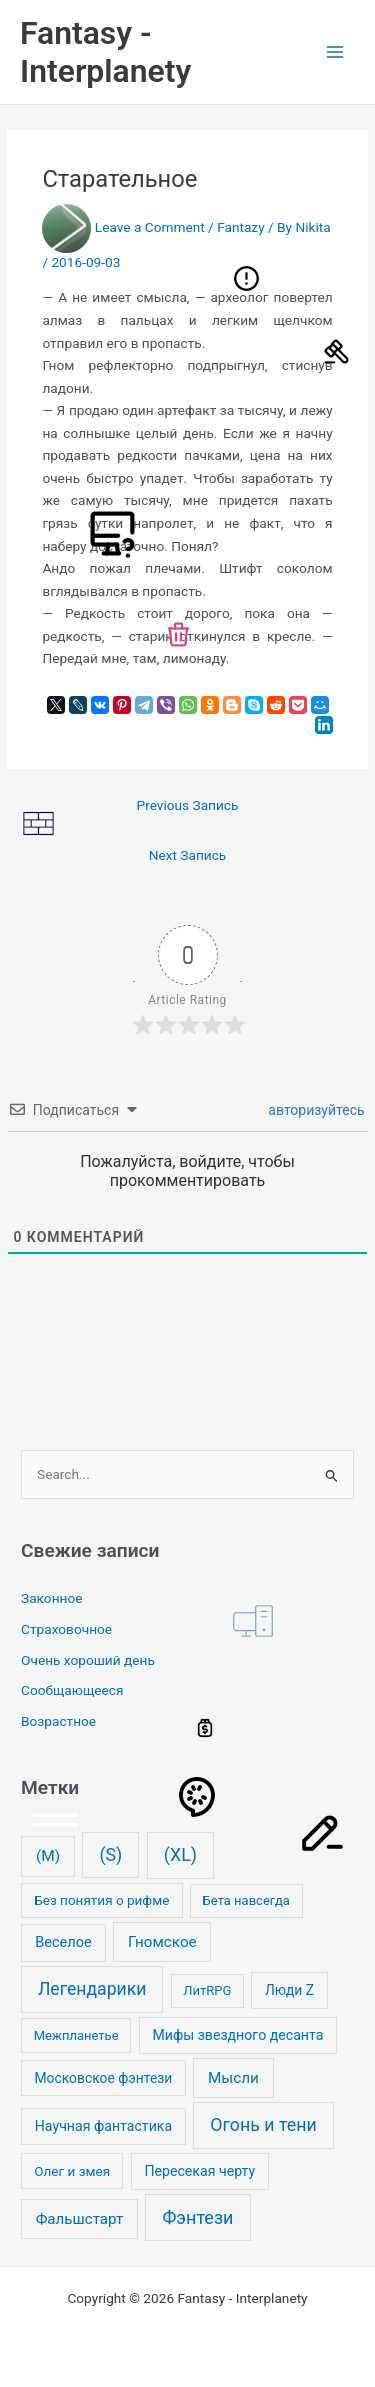 This screenshot has width=375, height=2387. I want to click on send a tip or donation, so click(205, 1728).